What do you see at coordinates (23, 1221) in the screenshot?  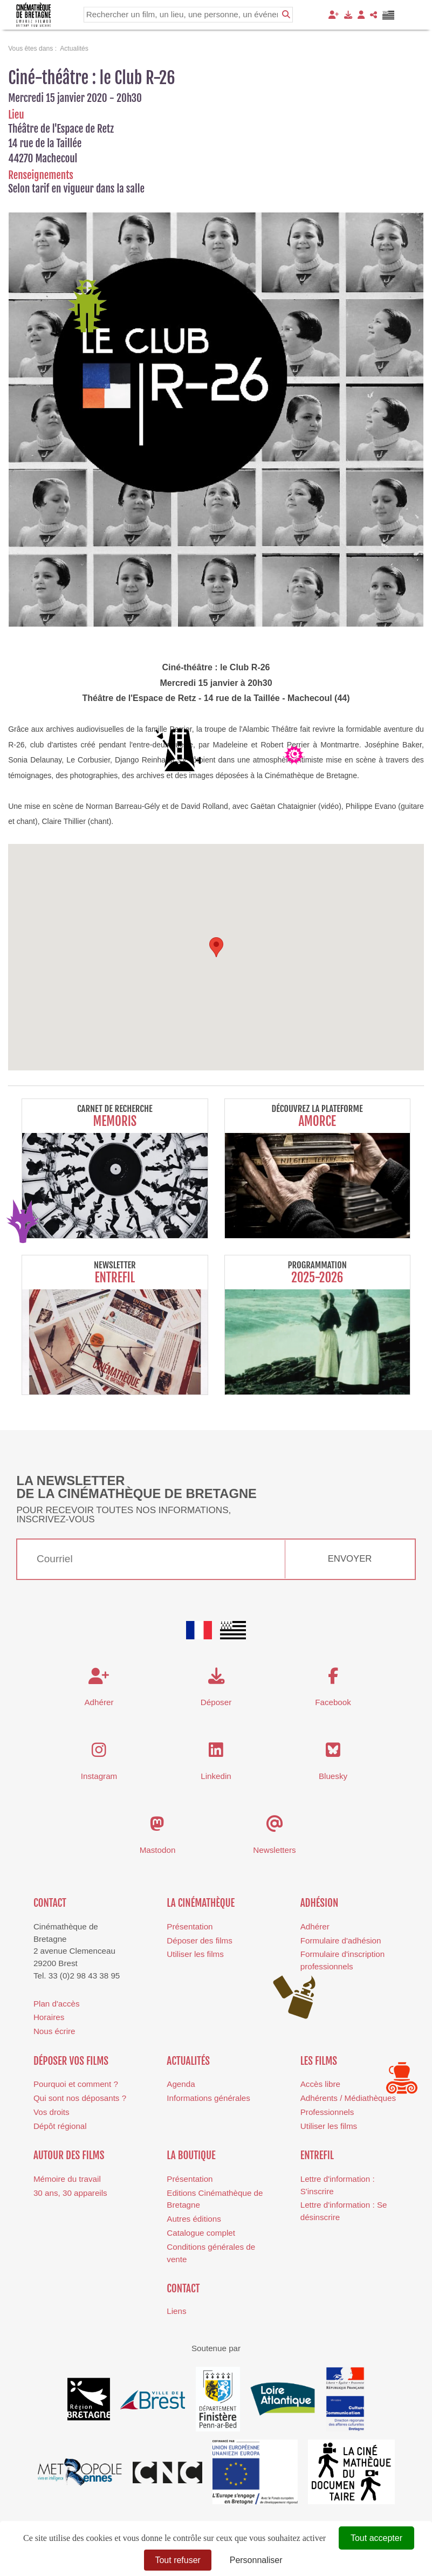 I see `fox character or animal companion icon` at bounding box center [23, 1221].